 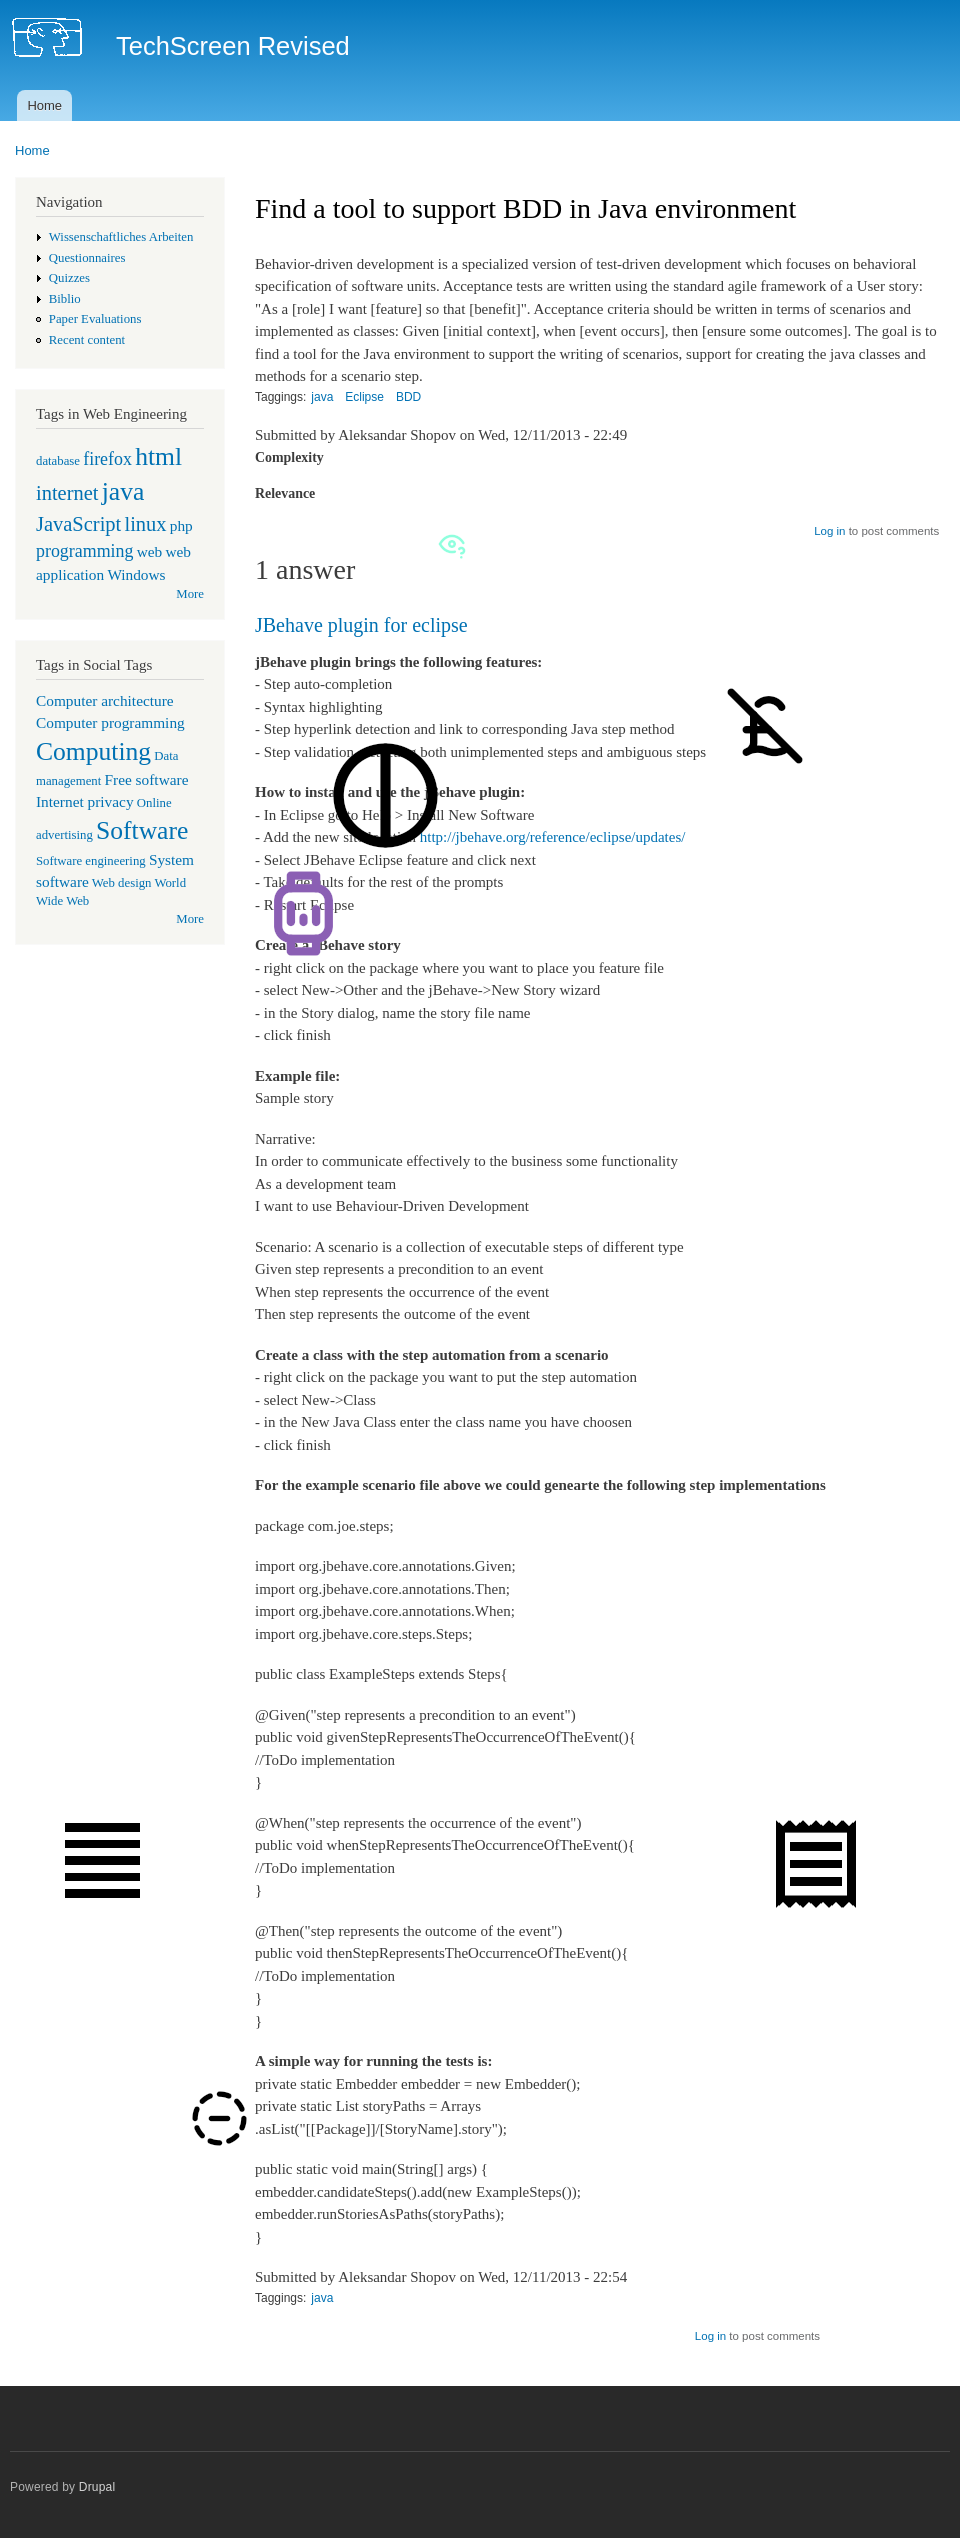 What do you see at coordinates (765, 726) in the screenshot?
I see `indicates british pound payment unavailable` at bounding box center [765, 726].